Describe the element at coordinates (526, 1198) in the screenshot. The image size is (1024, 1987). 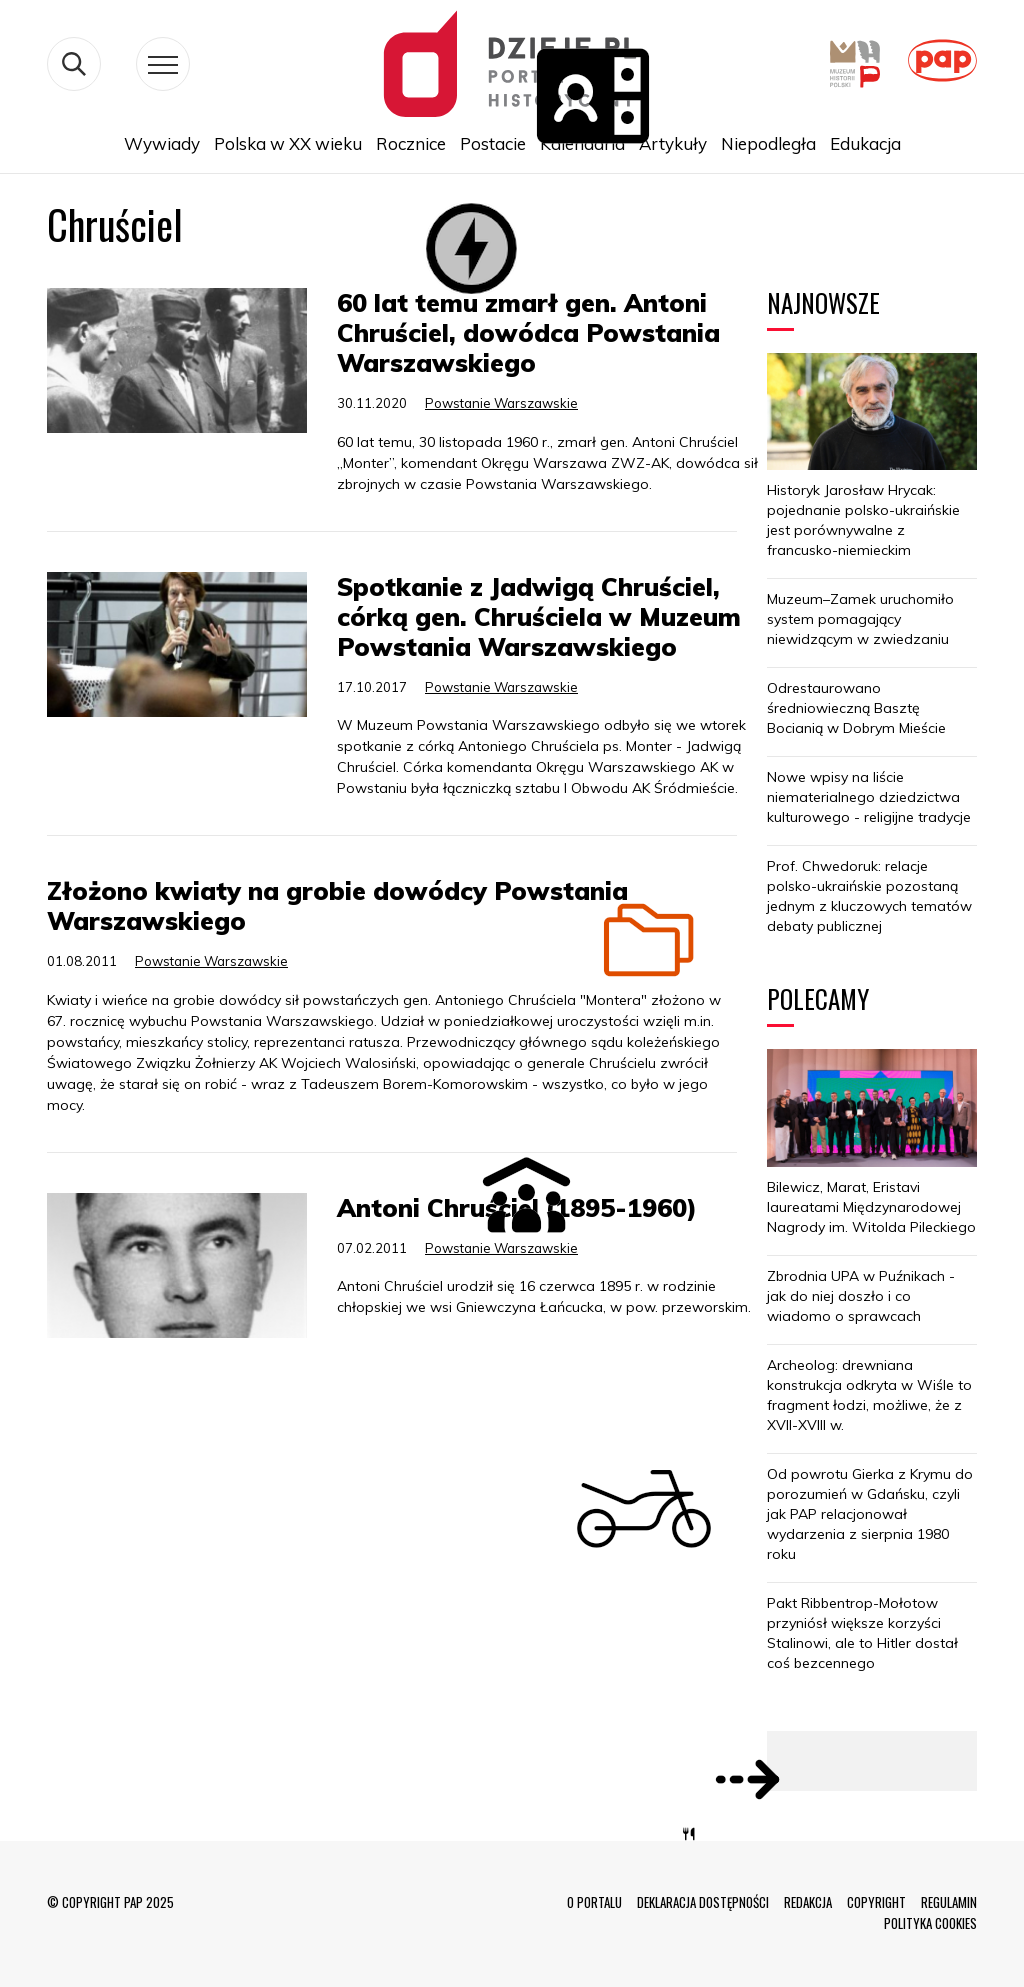
I see `view household or family members` at that location.